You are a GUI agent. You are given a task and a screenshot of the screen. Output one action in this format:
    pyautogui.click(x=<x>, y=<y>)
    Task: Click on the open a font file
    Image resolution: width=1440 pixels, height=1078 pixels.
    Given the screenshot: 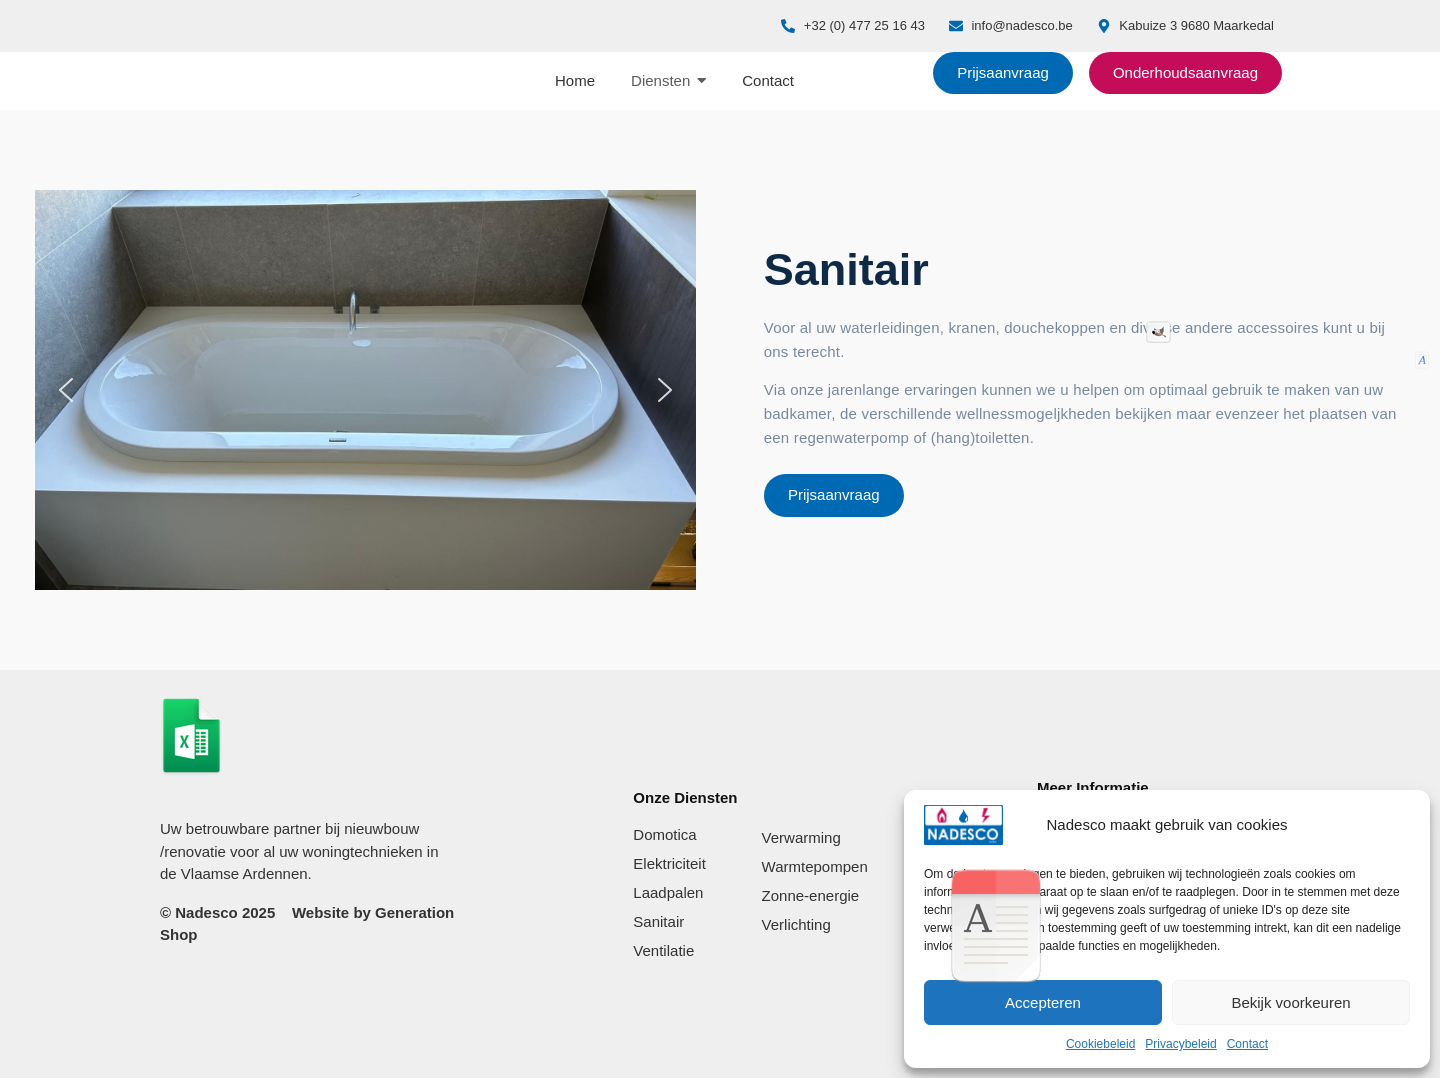 What is the action you would take?
    pyautogui.click(x=1422, y=360)
    